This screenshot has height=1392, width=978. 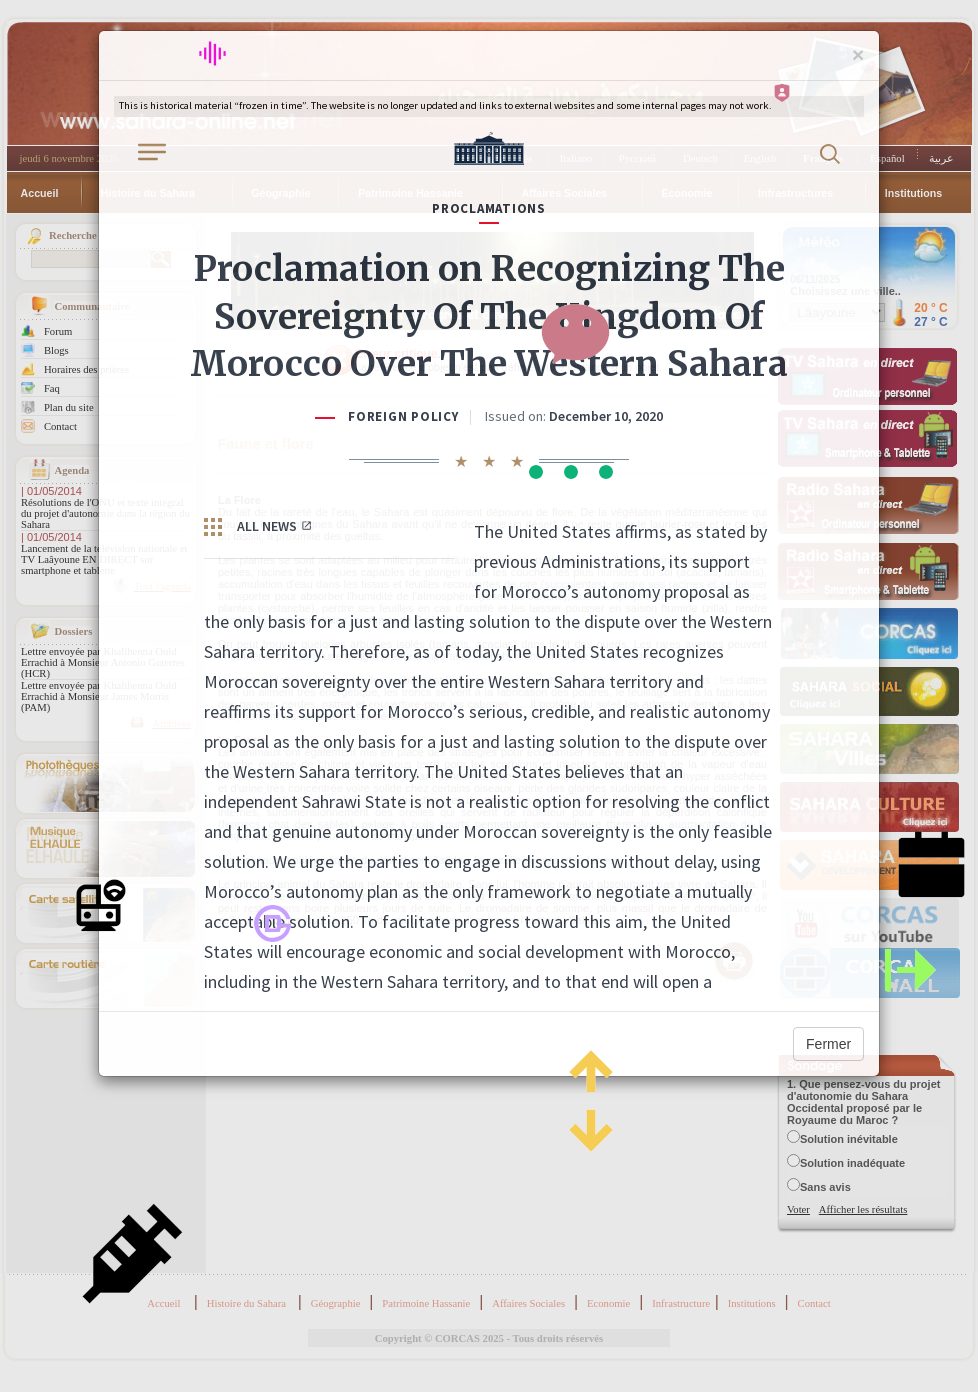 I want to click on open calendar, so click(x=931, y=867).